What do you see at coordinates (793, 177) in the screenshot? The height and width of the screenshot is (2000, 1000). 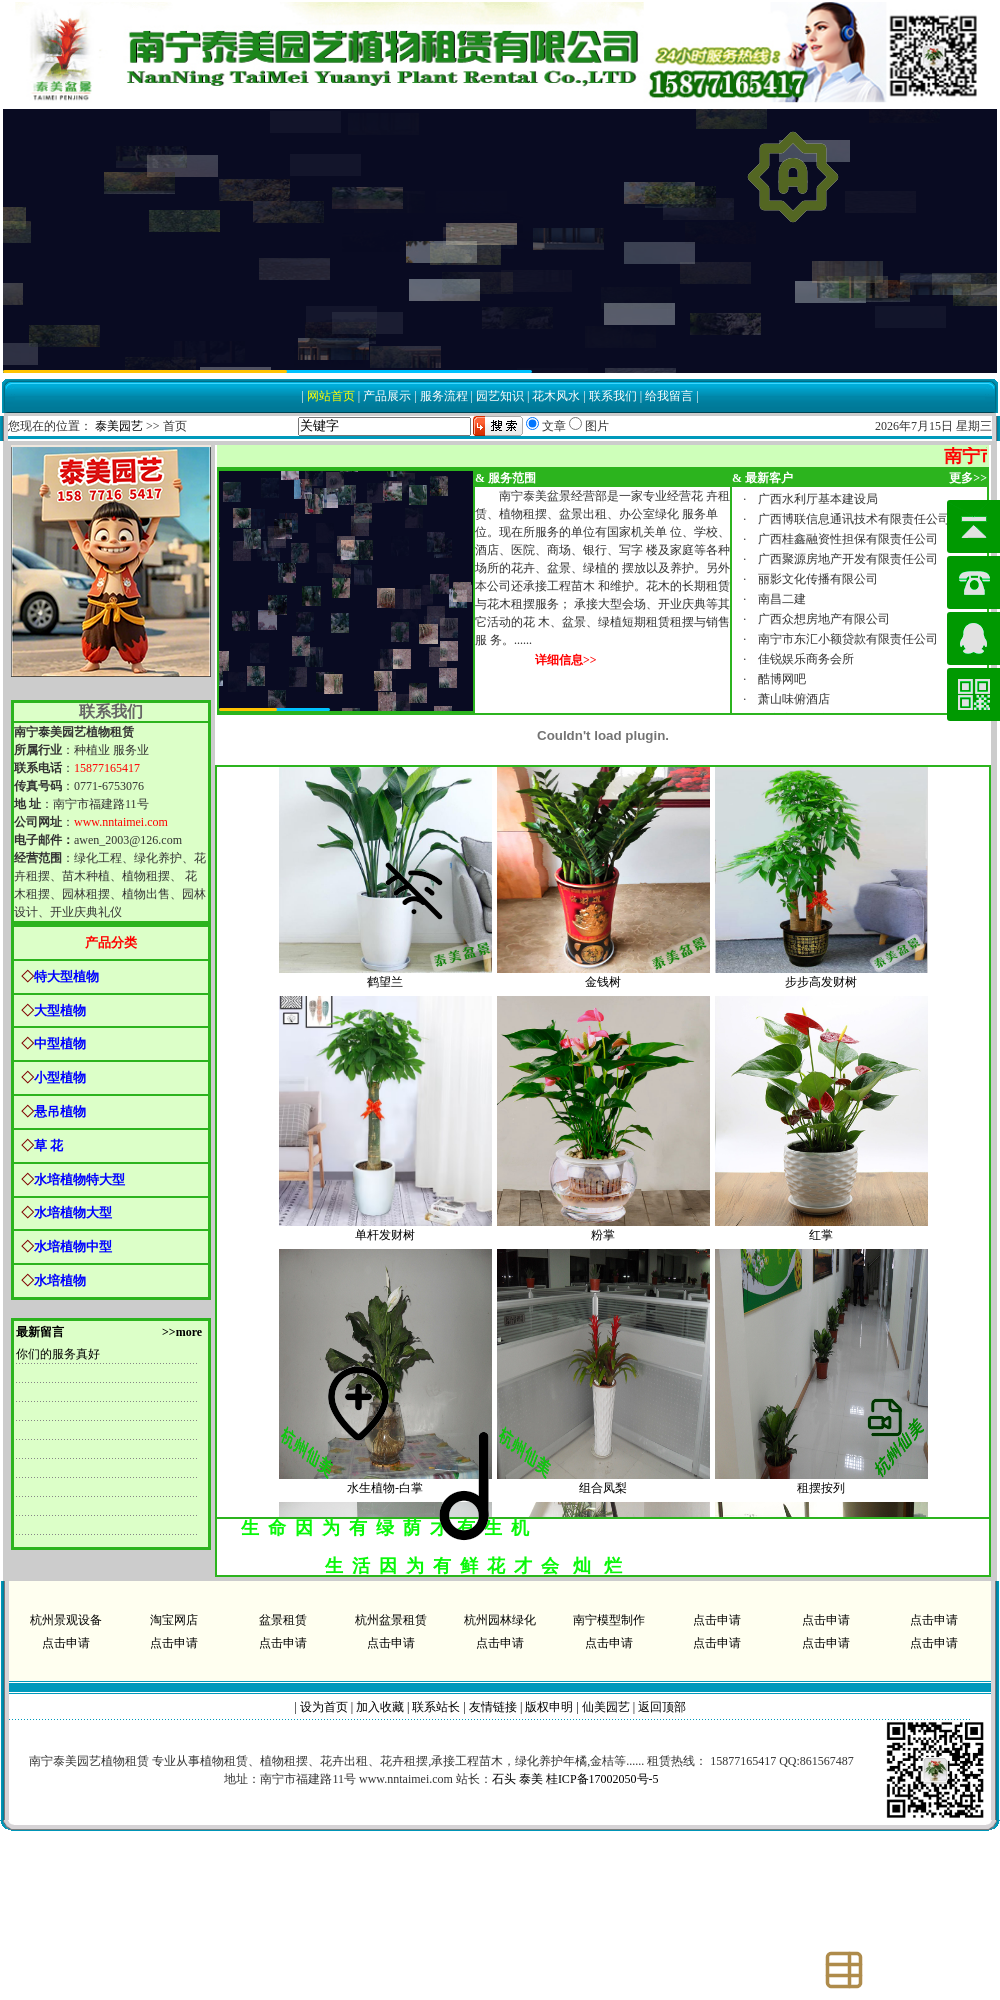 I see `enable automatic brightness adjustment` at bounding box center [793, 177].